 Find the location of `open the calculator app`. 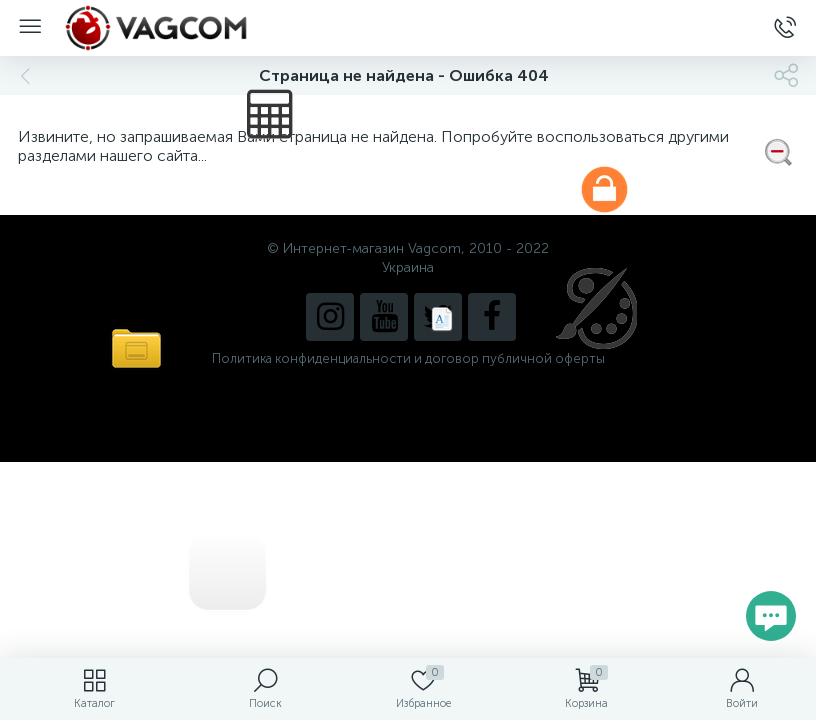

open the calculator app is located at coordinates (268, 114).